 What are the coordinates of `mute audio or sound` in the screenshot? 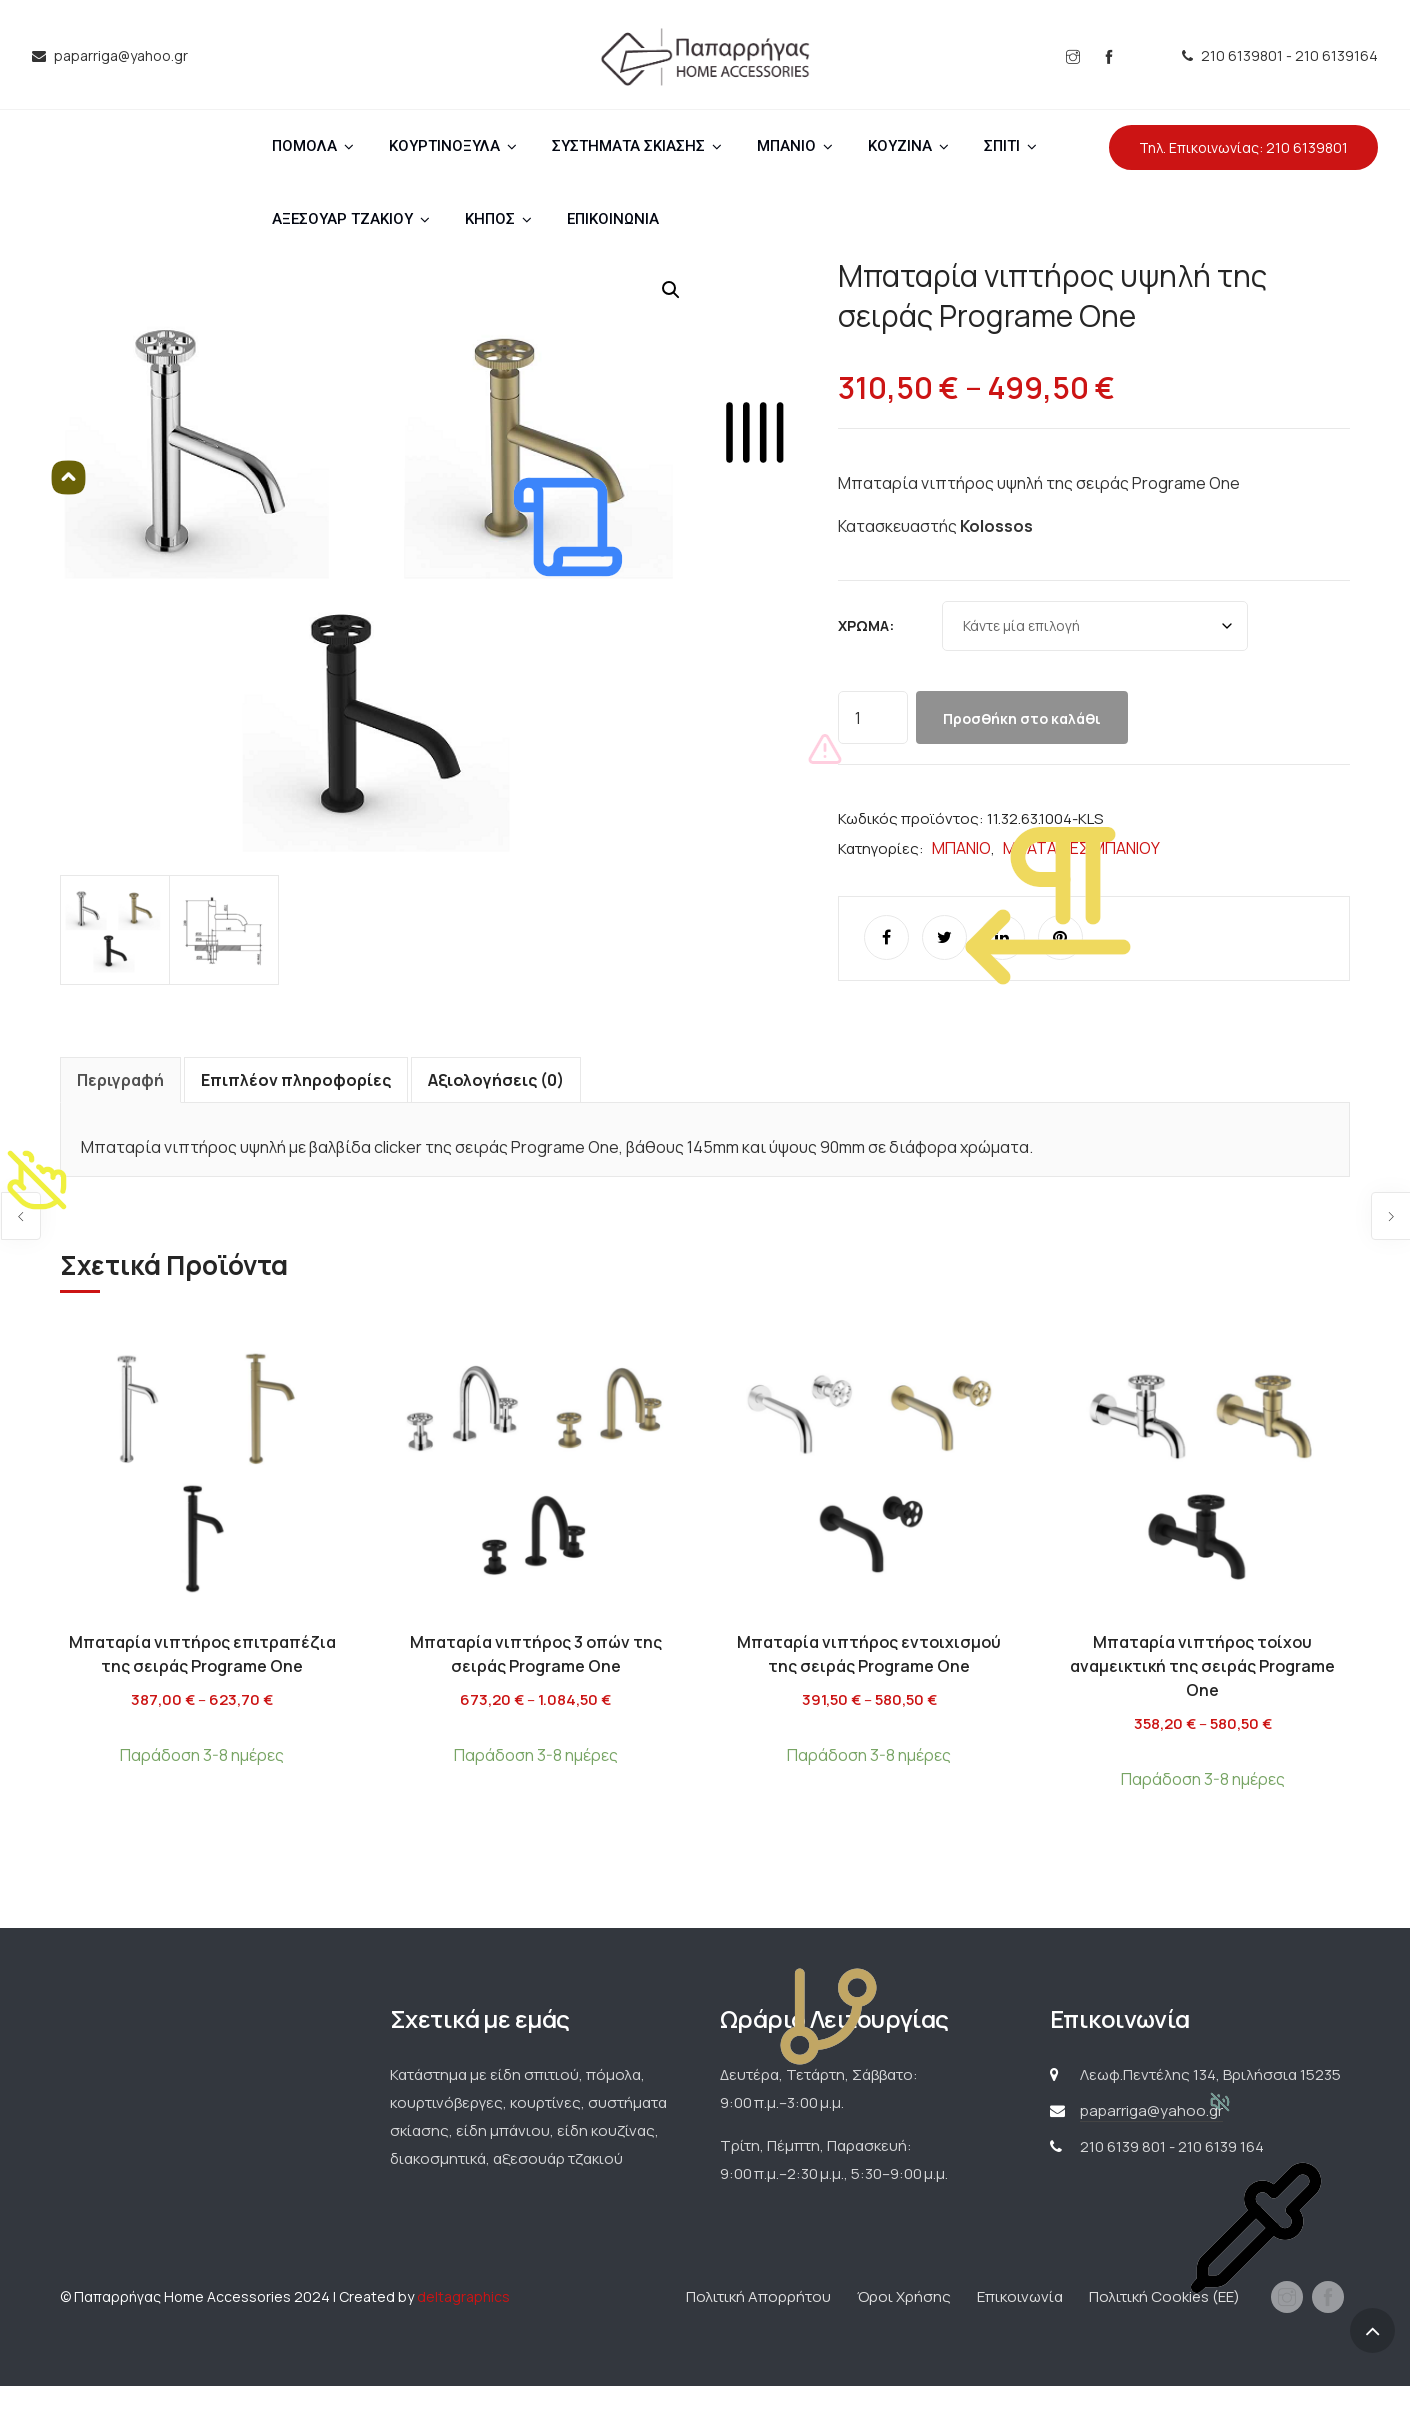 It's located at (1220, 2102).